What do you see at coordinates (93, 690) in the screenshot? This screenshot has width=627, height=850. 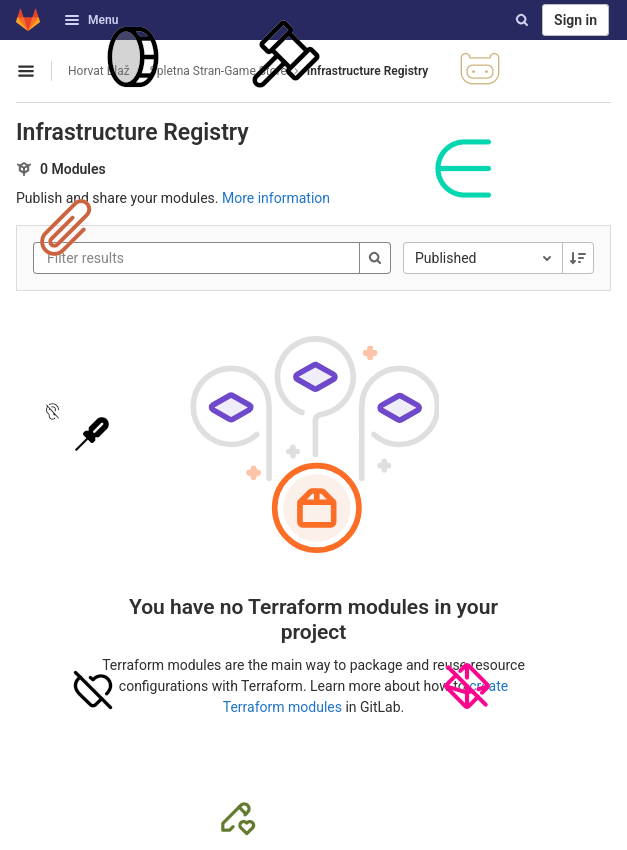 I see `remove from favorites` at bounding box center [93, 690].